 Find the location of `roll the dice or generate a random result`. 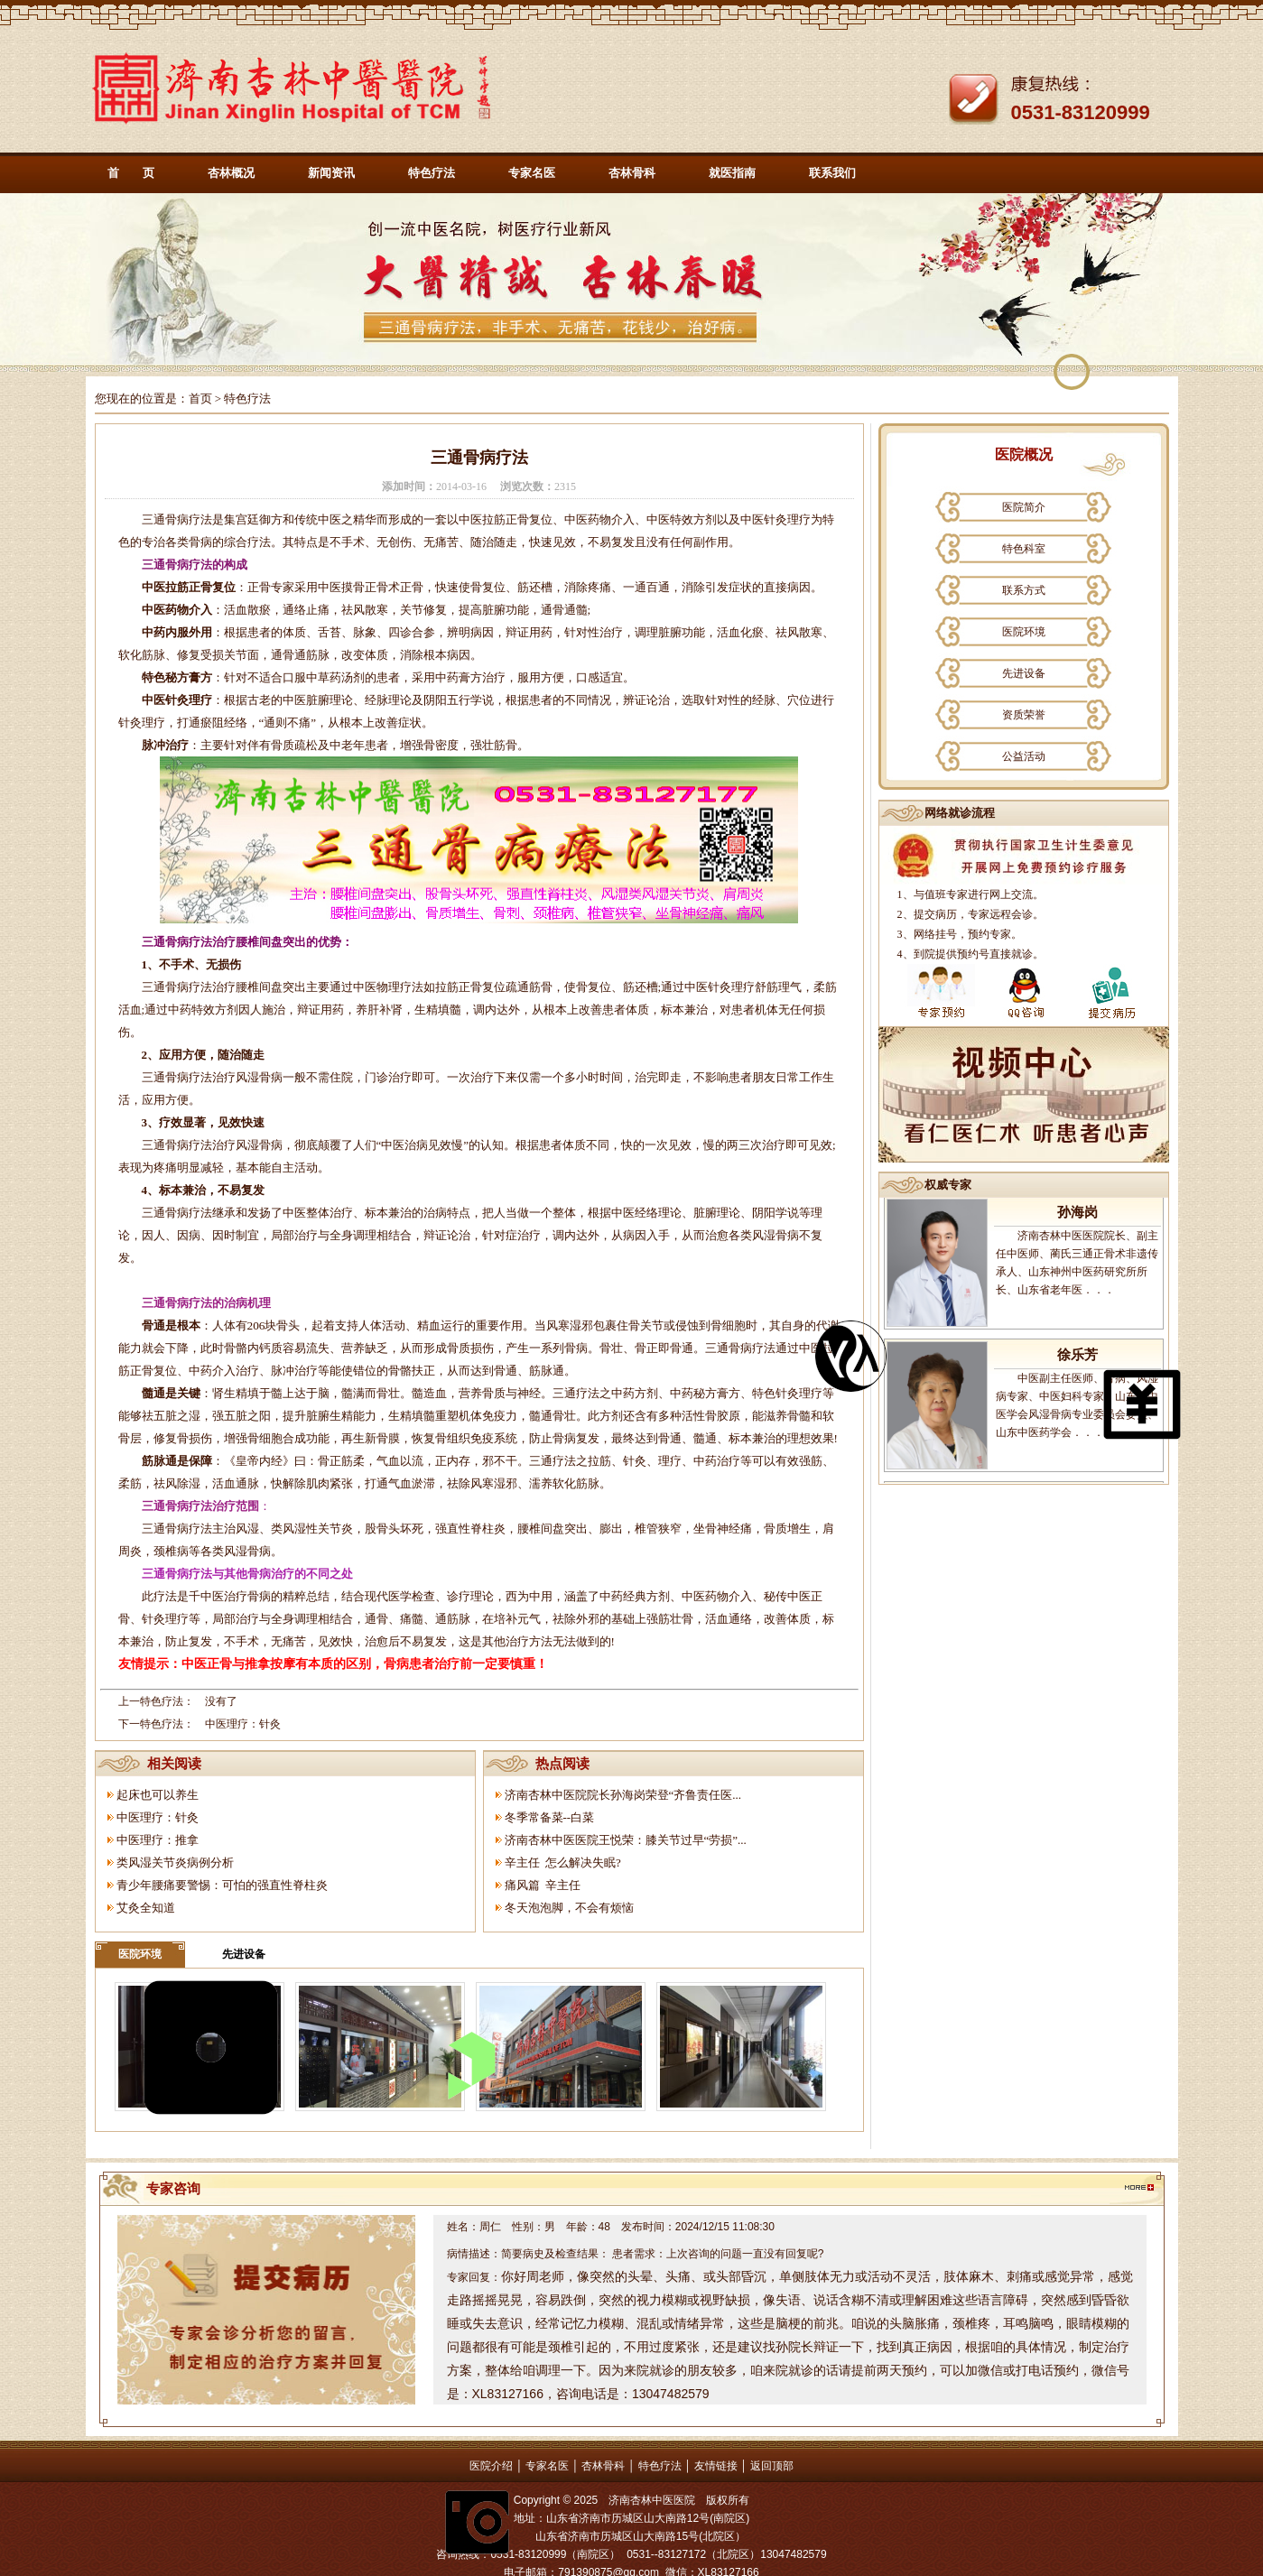

roll the dice or generate a random result is located at coordinates (210, 2047).